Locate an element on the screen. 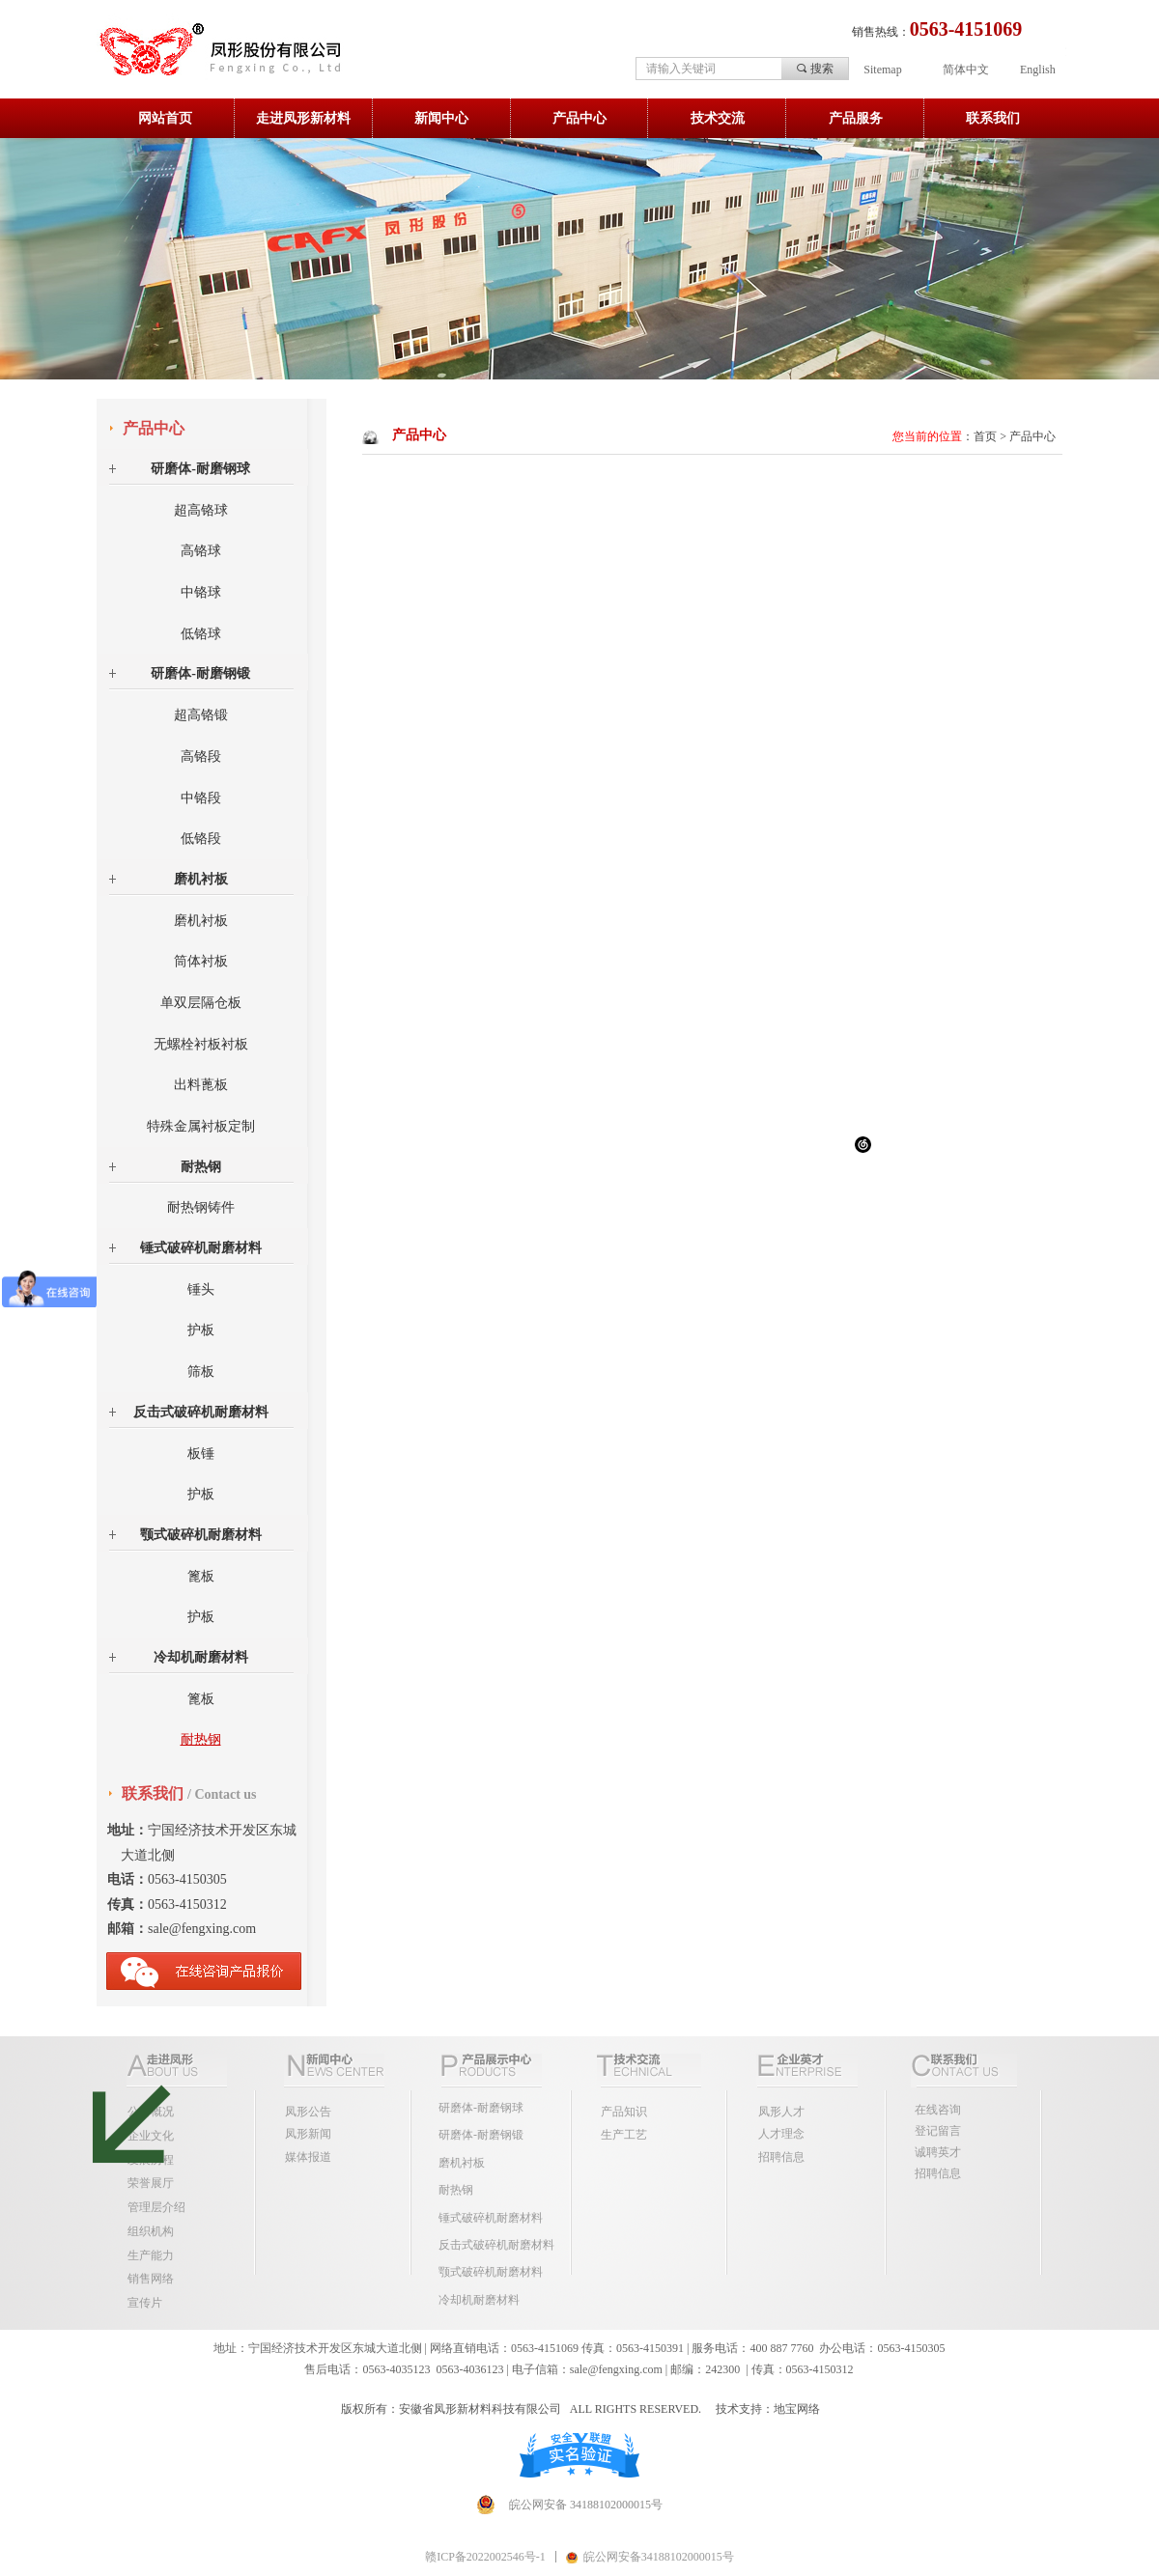 The width and height of the screenshot is (1159, 2576). navigate back and down is located at coordinates (125, 2130).